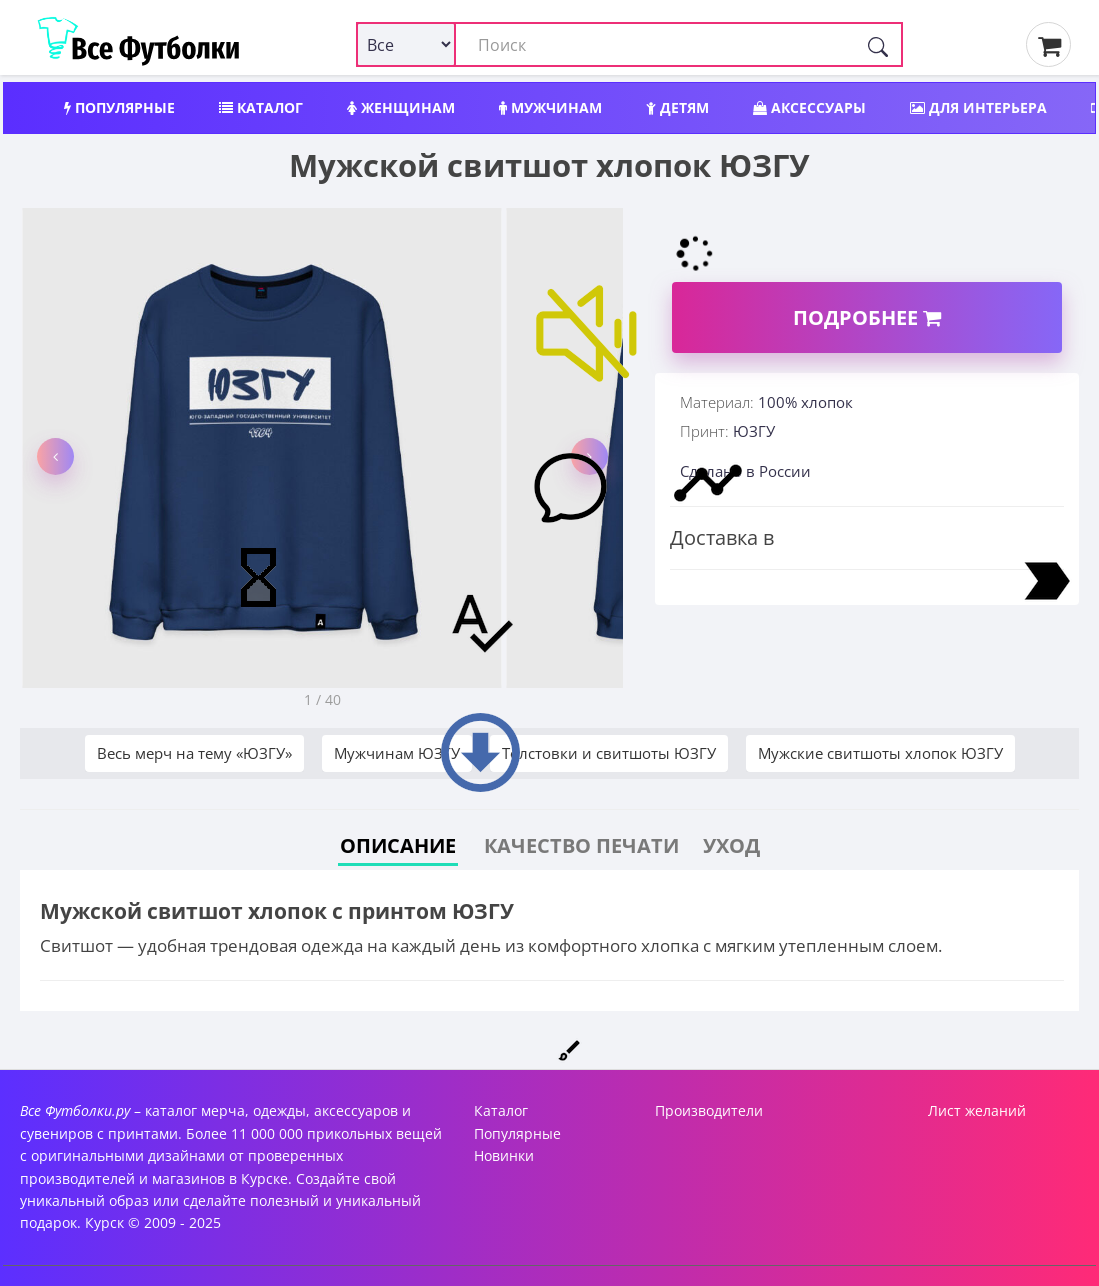 The height and width of the screenshot is (1286, 1099). Describe the element at coordinates (570, 486) in the screenshot. I see `open chat or messaging` at that location.